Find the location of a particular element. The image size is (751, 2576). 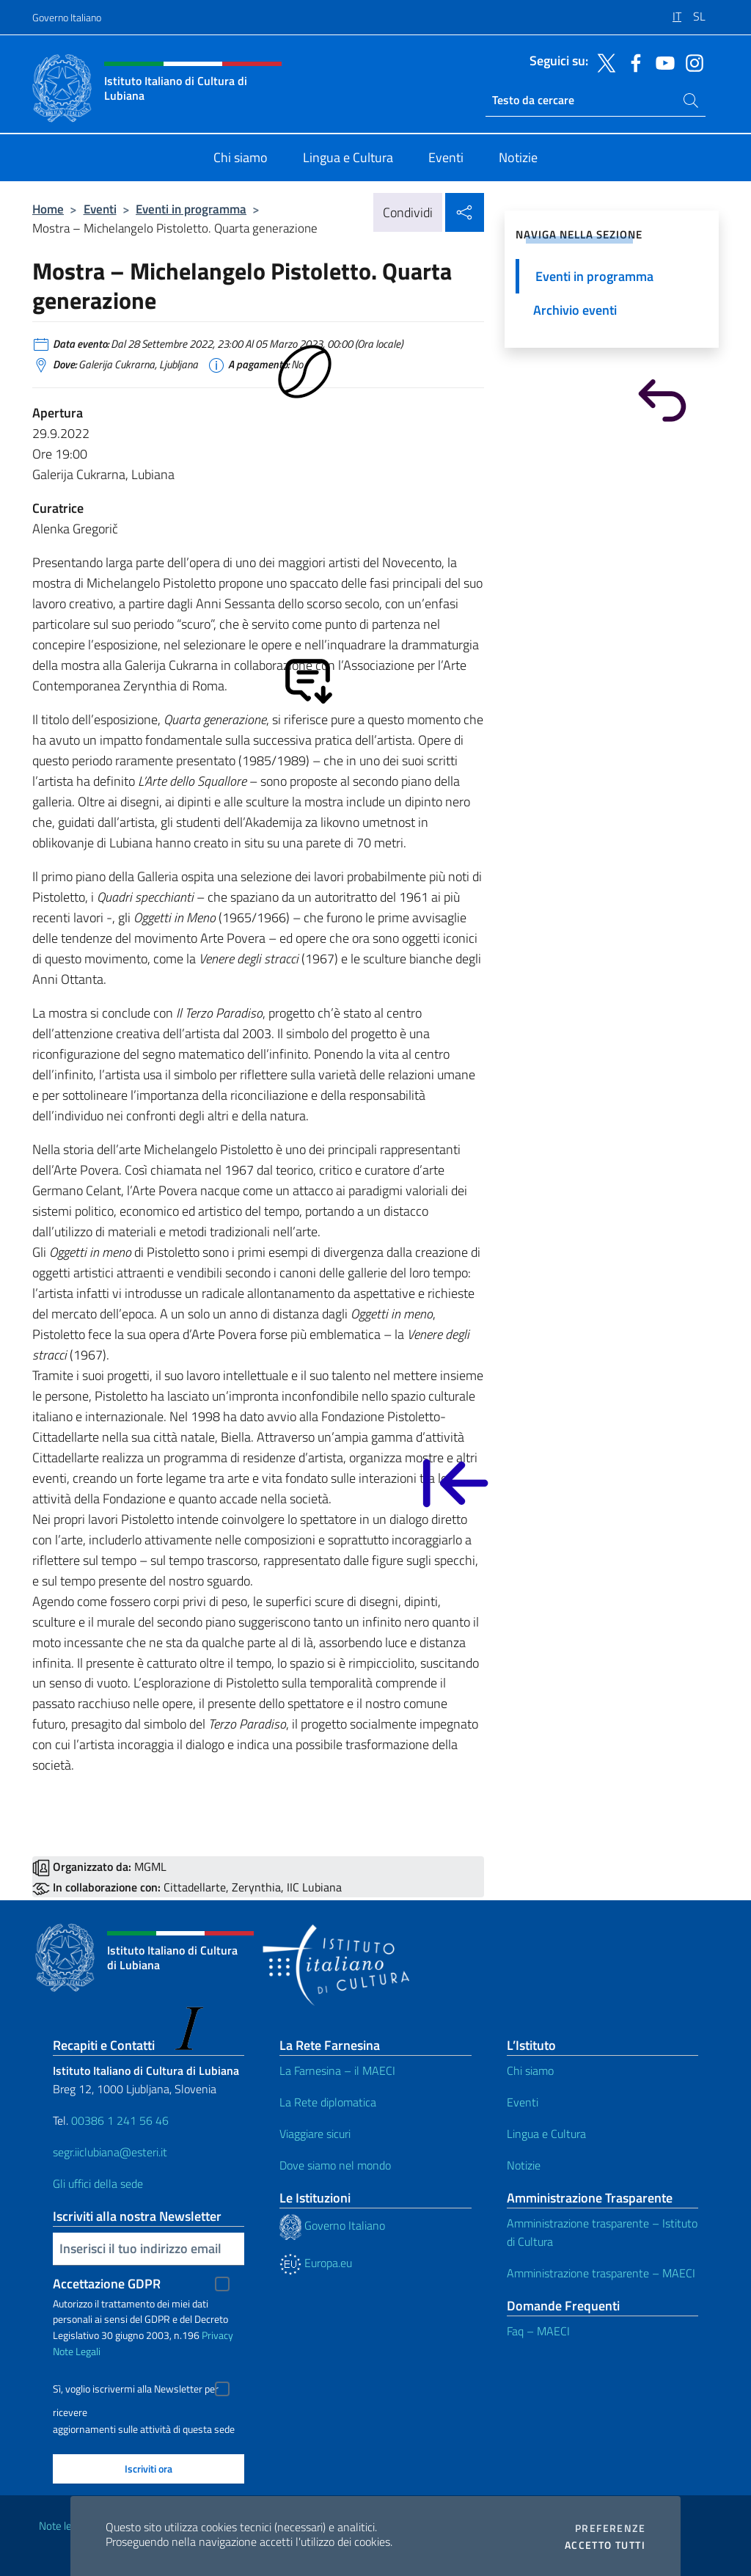

apply italic formatting to selected text is located at coordinates (189, 2029).